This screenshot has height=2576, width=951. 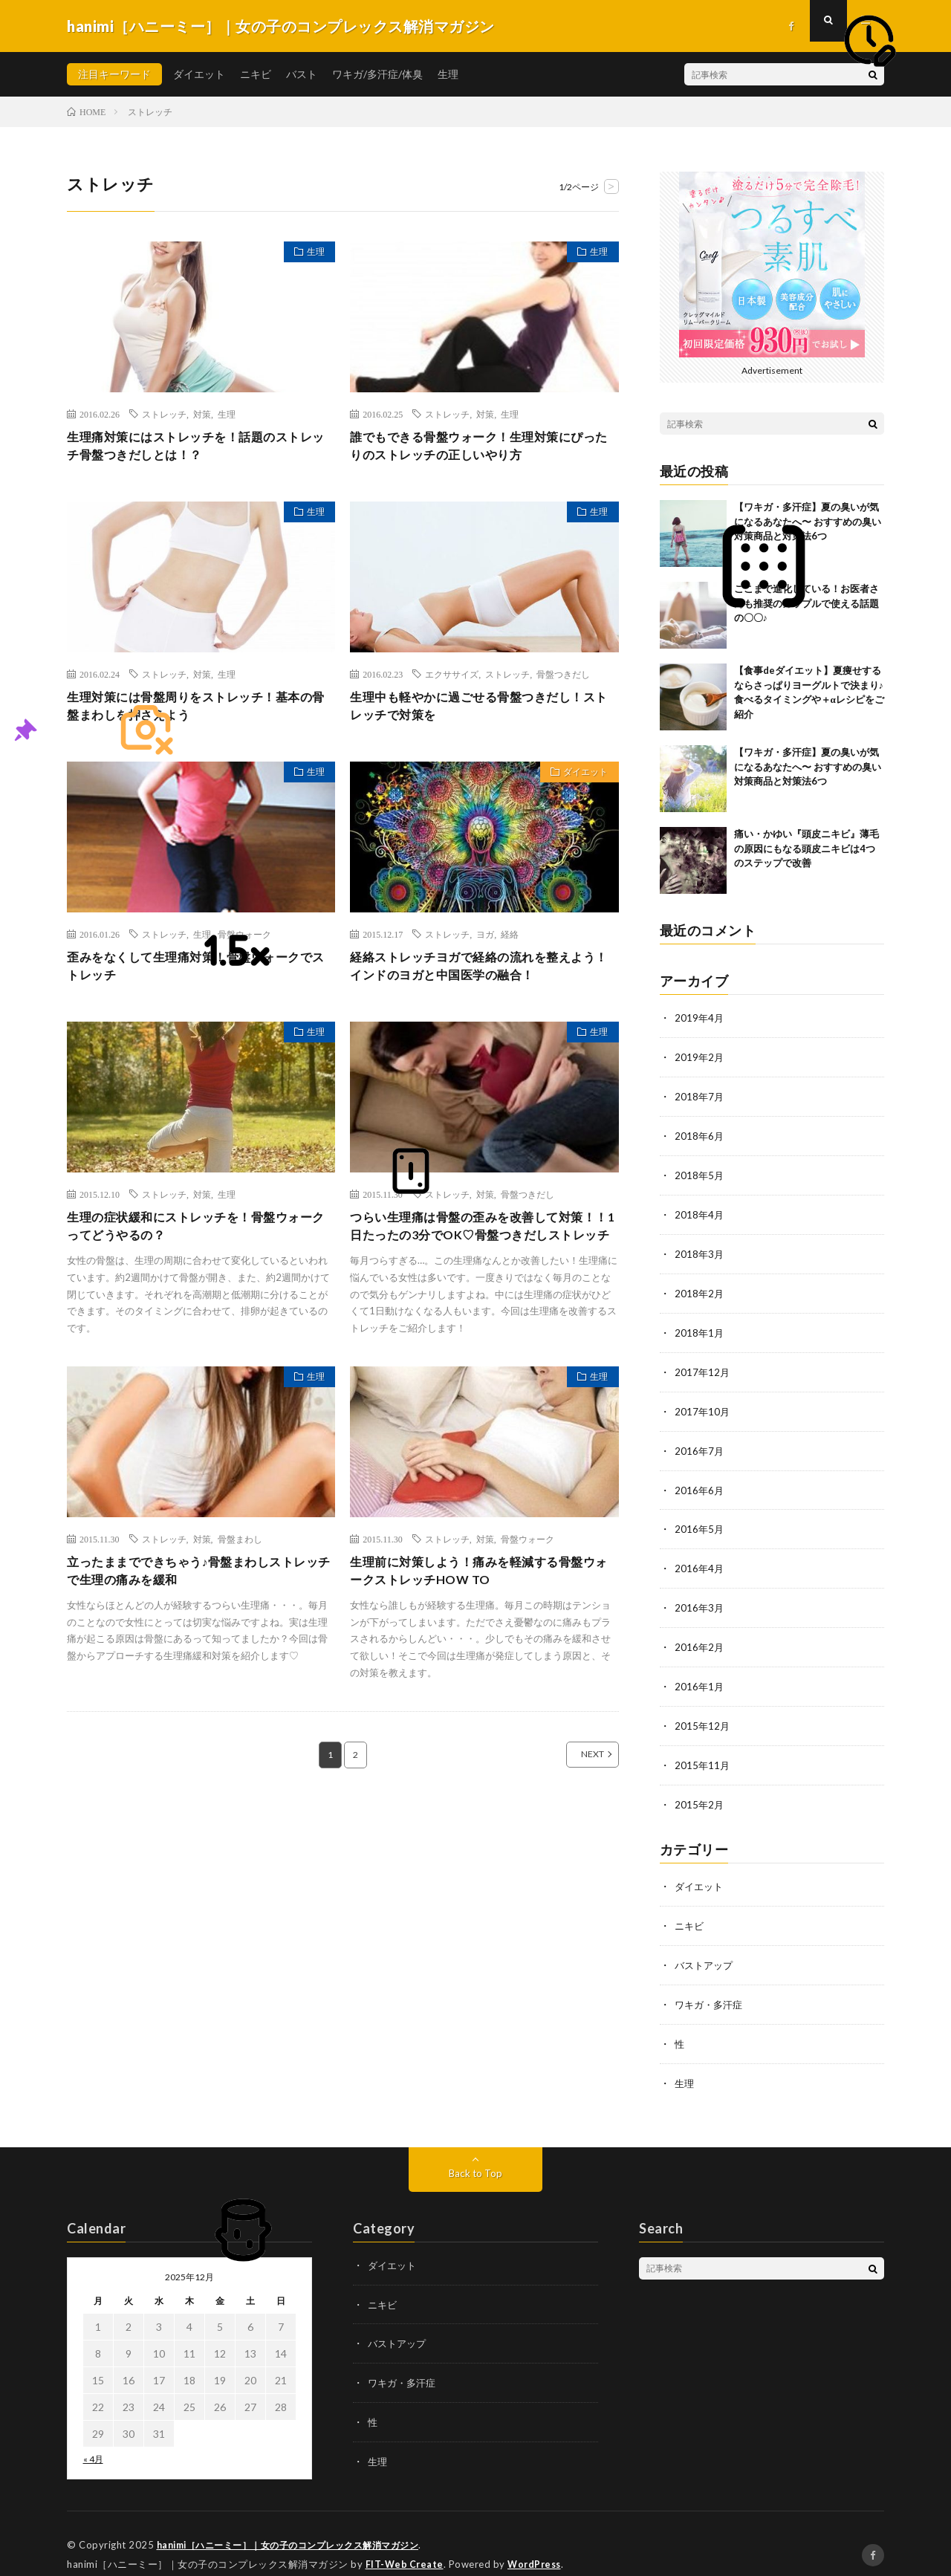 I want to click on view data in matrix or grid format, so click(x=764, y=566).